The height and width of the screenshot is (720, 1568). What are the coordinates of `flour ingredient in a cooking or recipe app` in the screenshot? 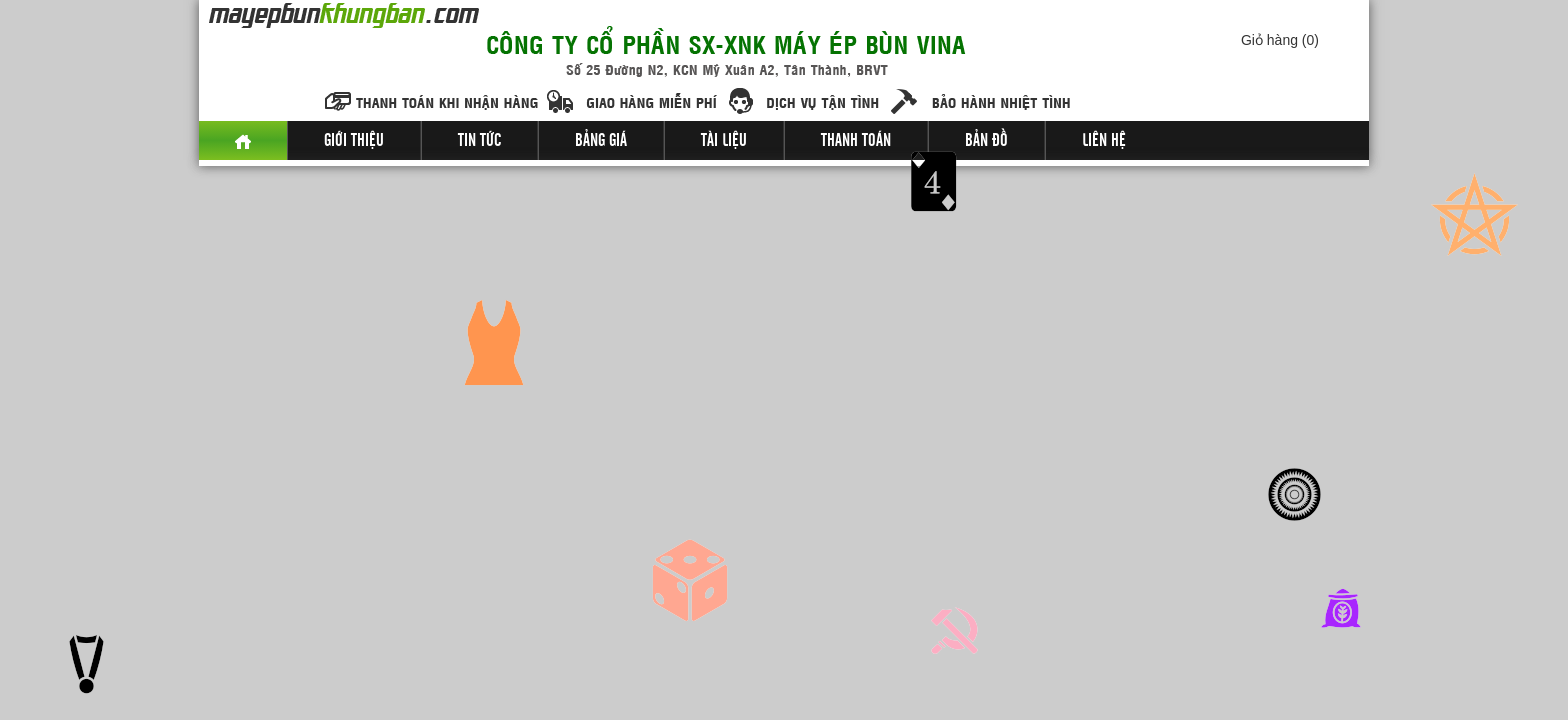 It's located at (1341, 608).